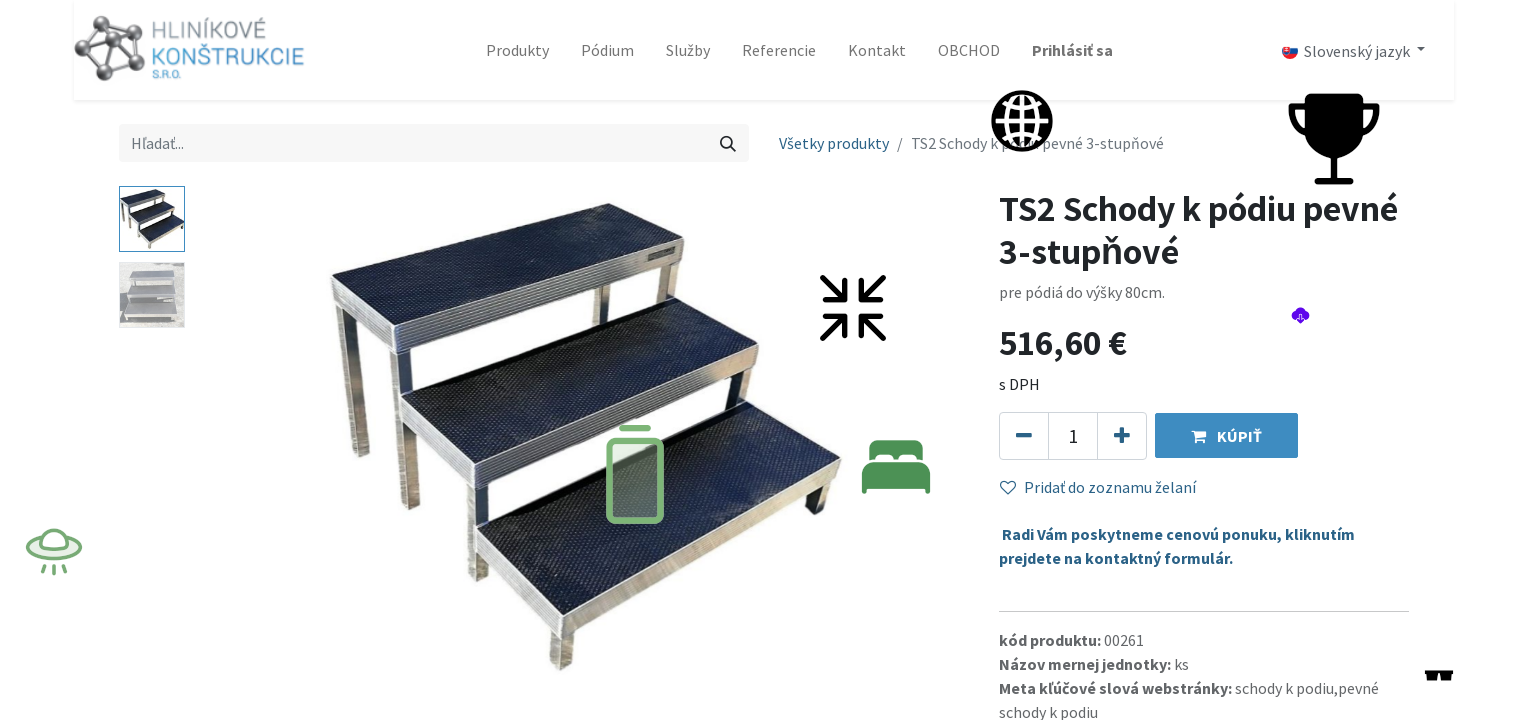 This screenshot has width=1528, height=720. What do you see at coordinates (1439, 675) in the screenshot?
I see `enable reading or accessibility mode` at bounding box center [1439, 675].